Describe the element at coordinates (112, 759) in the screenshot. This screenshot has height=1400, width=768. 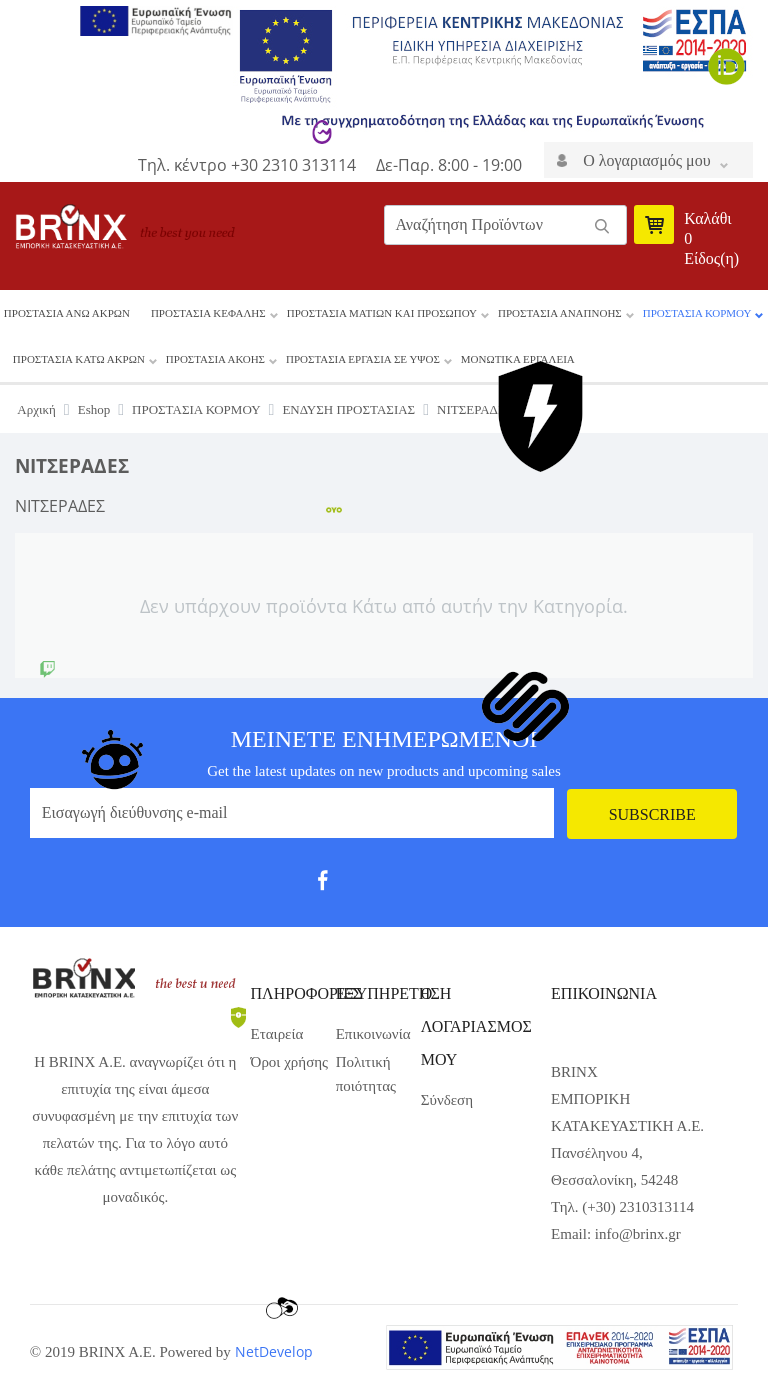
I see `visit freepik website` at that location.